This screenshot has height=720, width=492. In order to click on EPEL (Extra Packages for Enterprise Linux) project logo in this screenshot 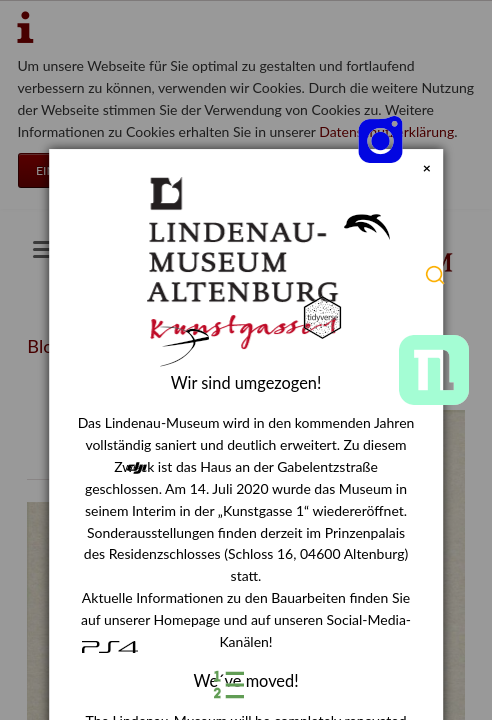, I will do `click(184, 346)`.